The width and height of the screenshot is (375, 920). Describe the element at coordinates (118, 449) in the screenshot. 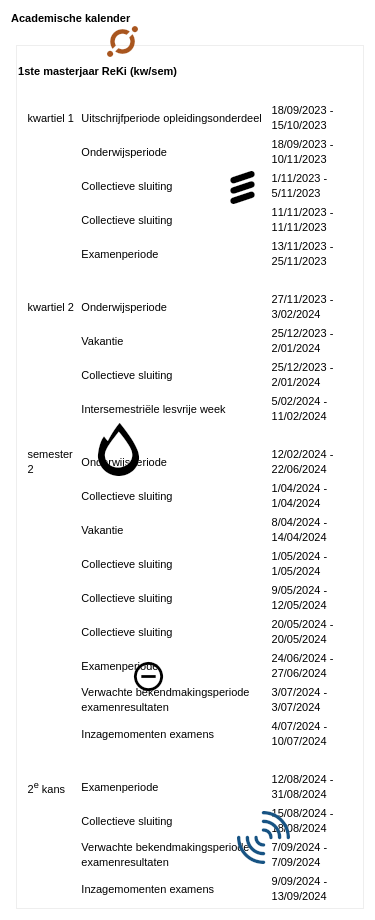

I see `hono web framework logo` at that location.